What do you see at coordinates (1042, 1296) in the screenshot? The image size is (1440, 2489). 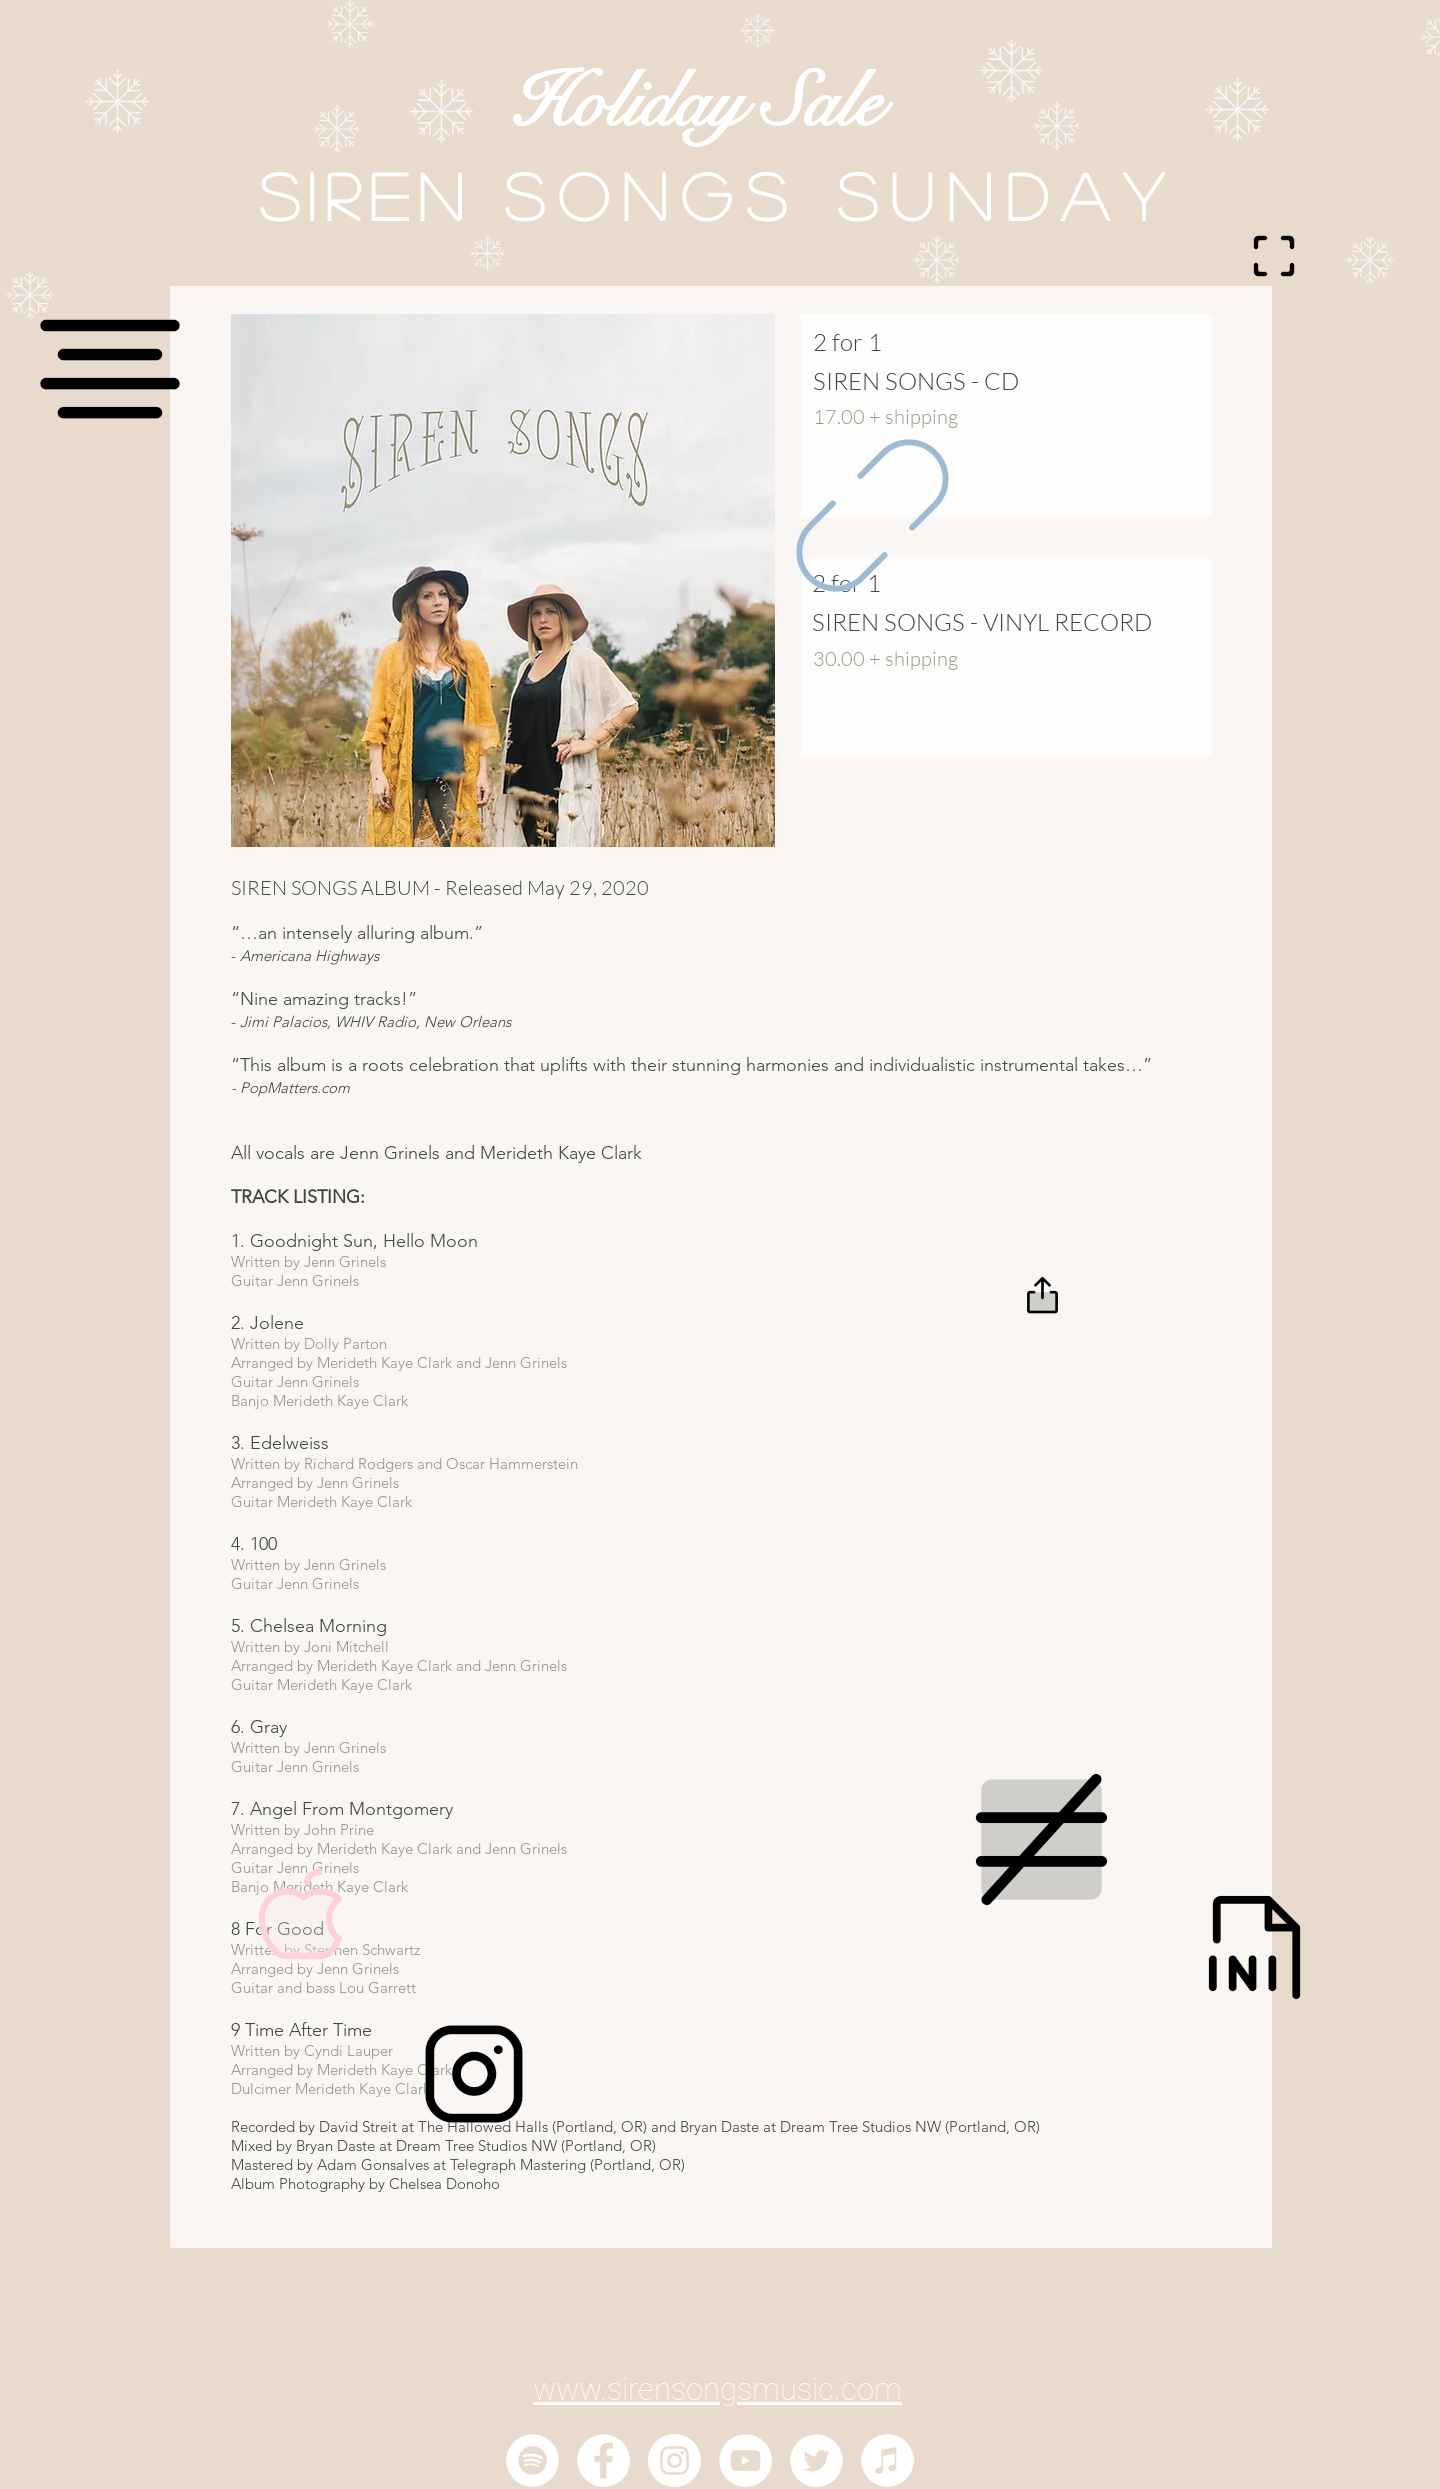 I see `export or share content to another app` at bounding box center [1042, 1296].